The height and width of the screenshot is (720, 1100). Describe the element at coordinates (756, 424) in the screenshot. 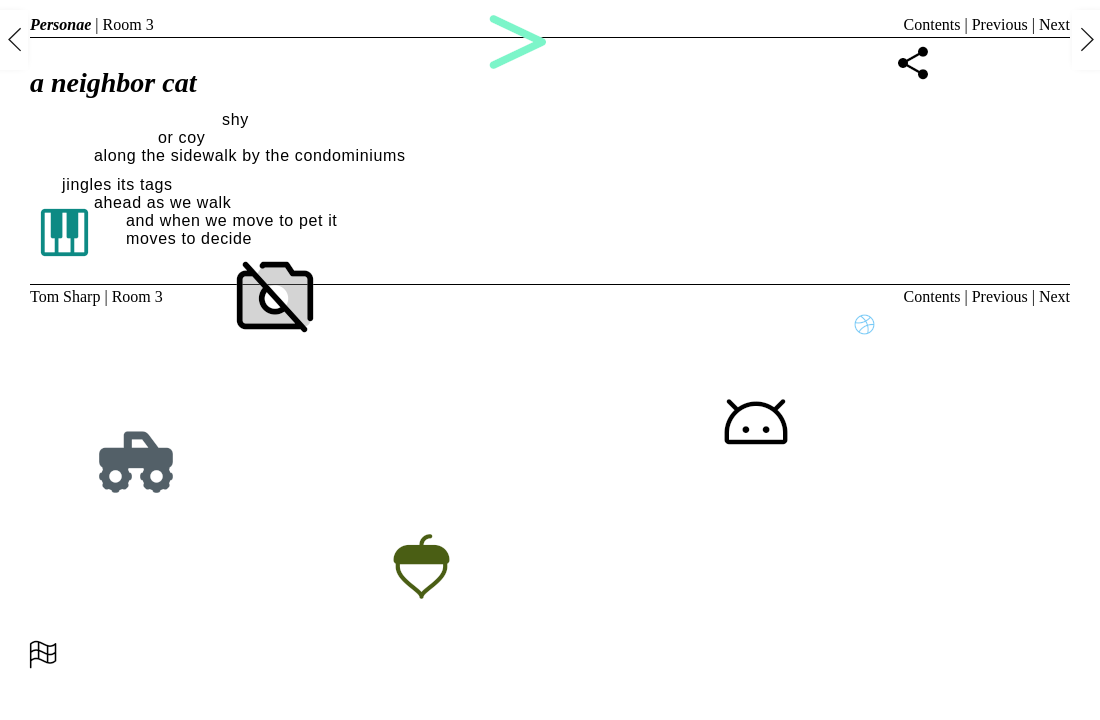

I see `android operating system indicator` at that location.